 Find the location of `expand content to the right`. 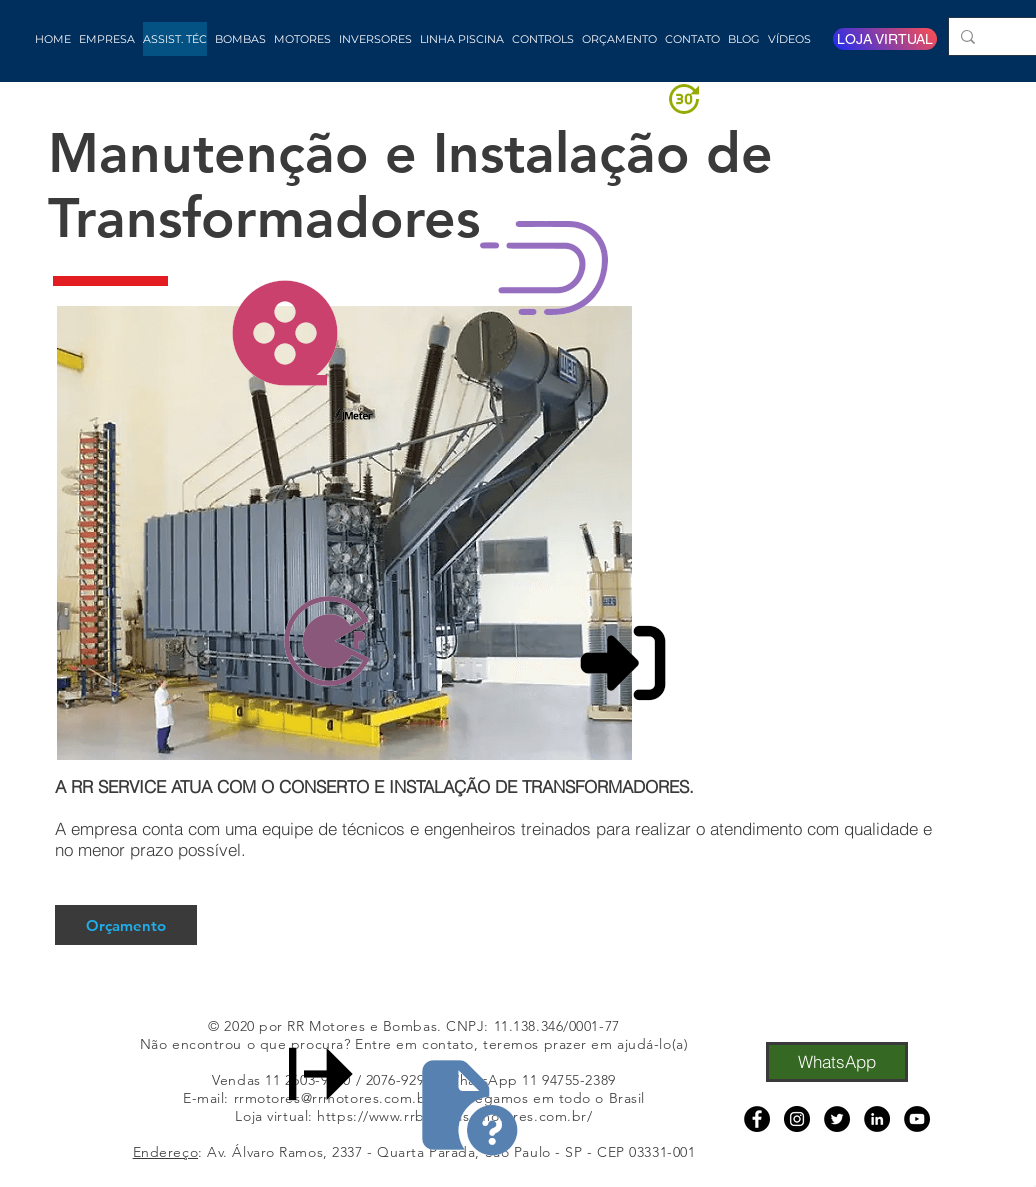

expand content to the right is located at coordinates (319, 1074).